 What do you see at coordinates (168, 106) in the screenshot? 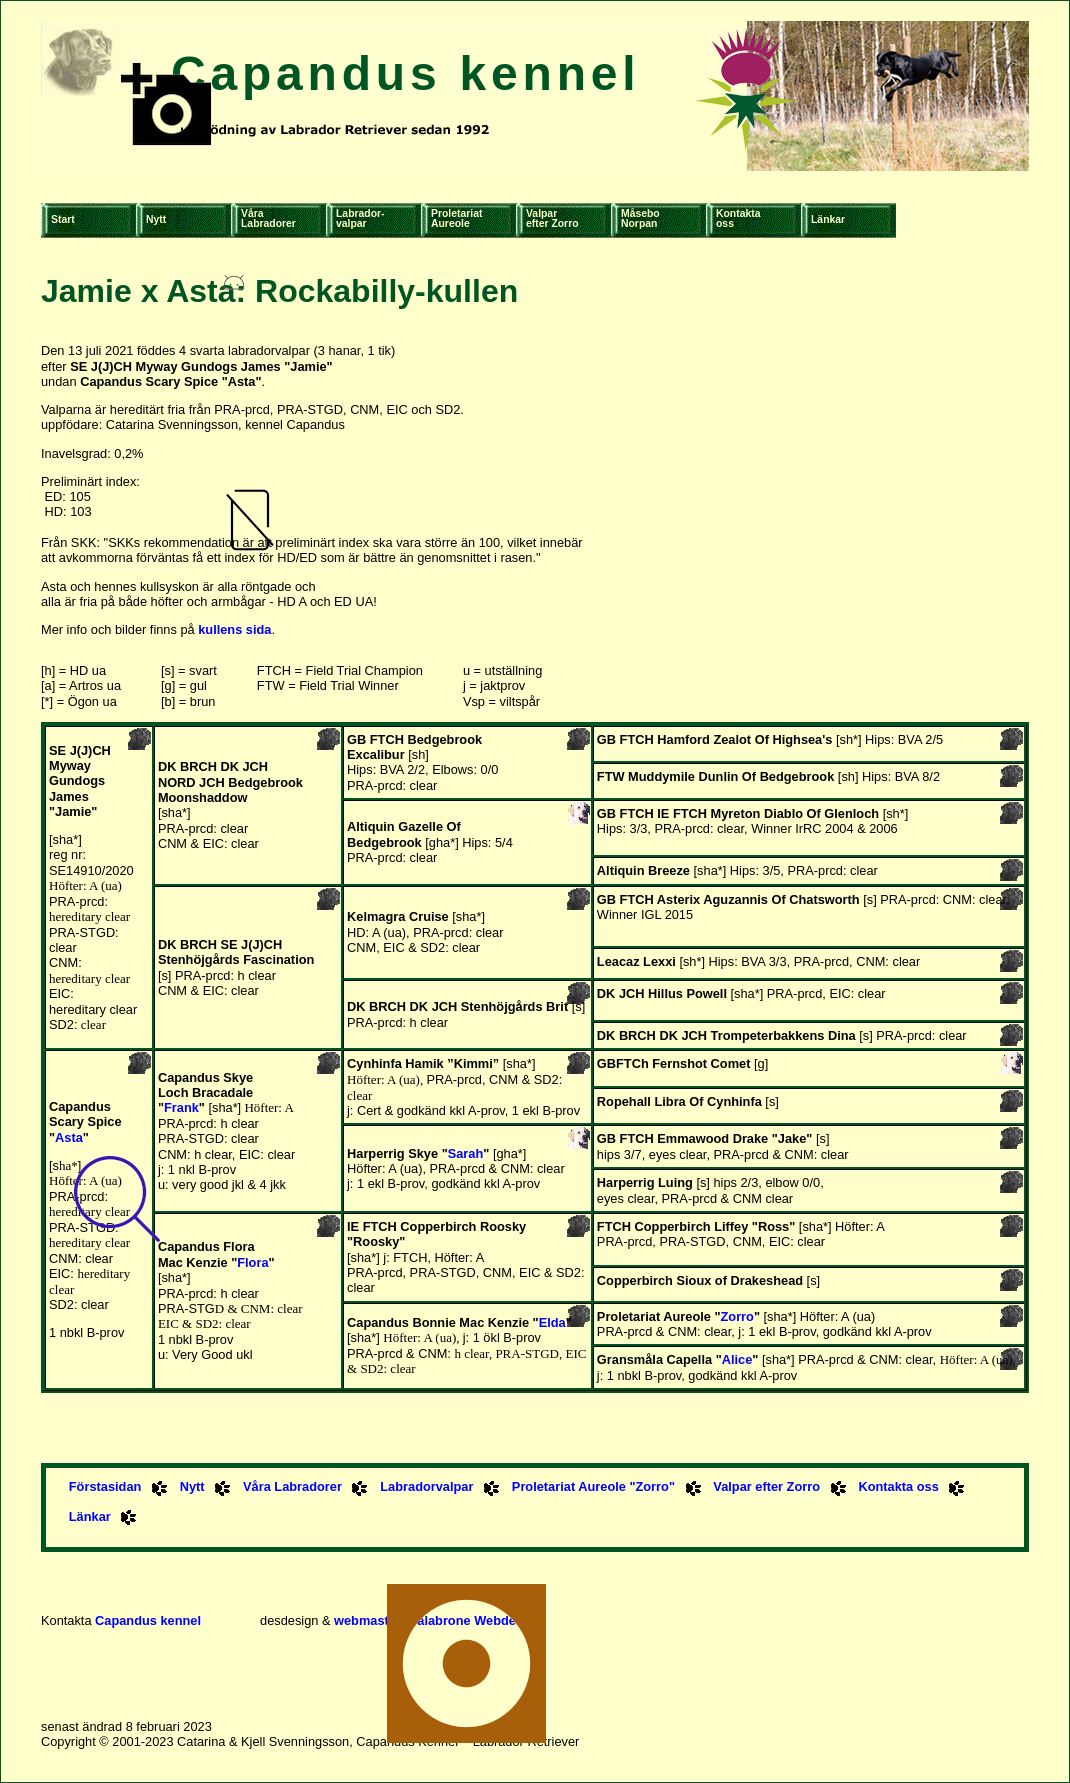
I see `add a new photo` at bounding box center [168, 106].